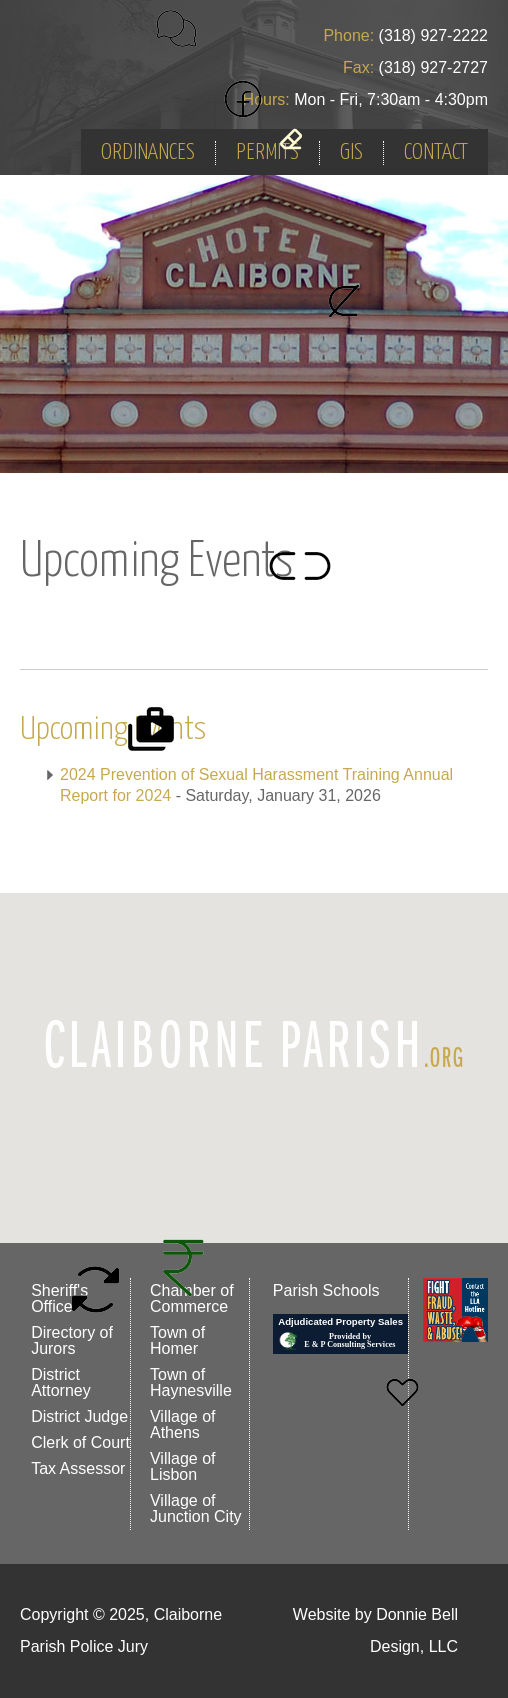 This screenshot has height=1698, width=508. Describe the element at coordinates (95, 1289) in the screenshot. I see `refresh or reload content` at that location.